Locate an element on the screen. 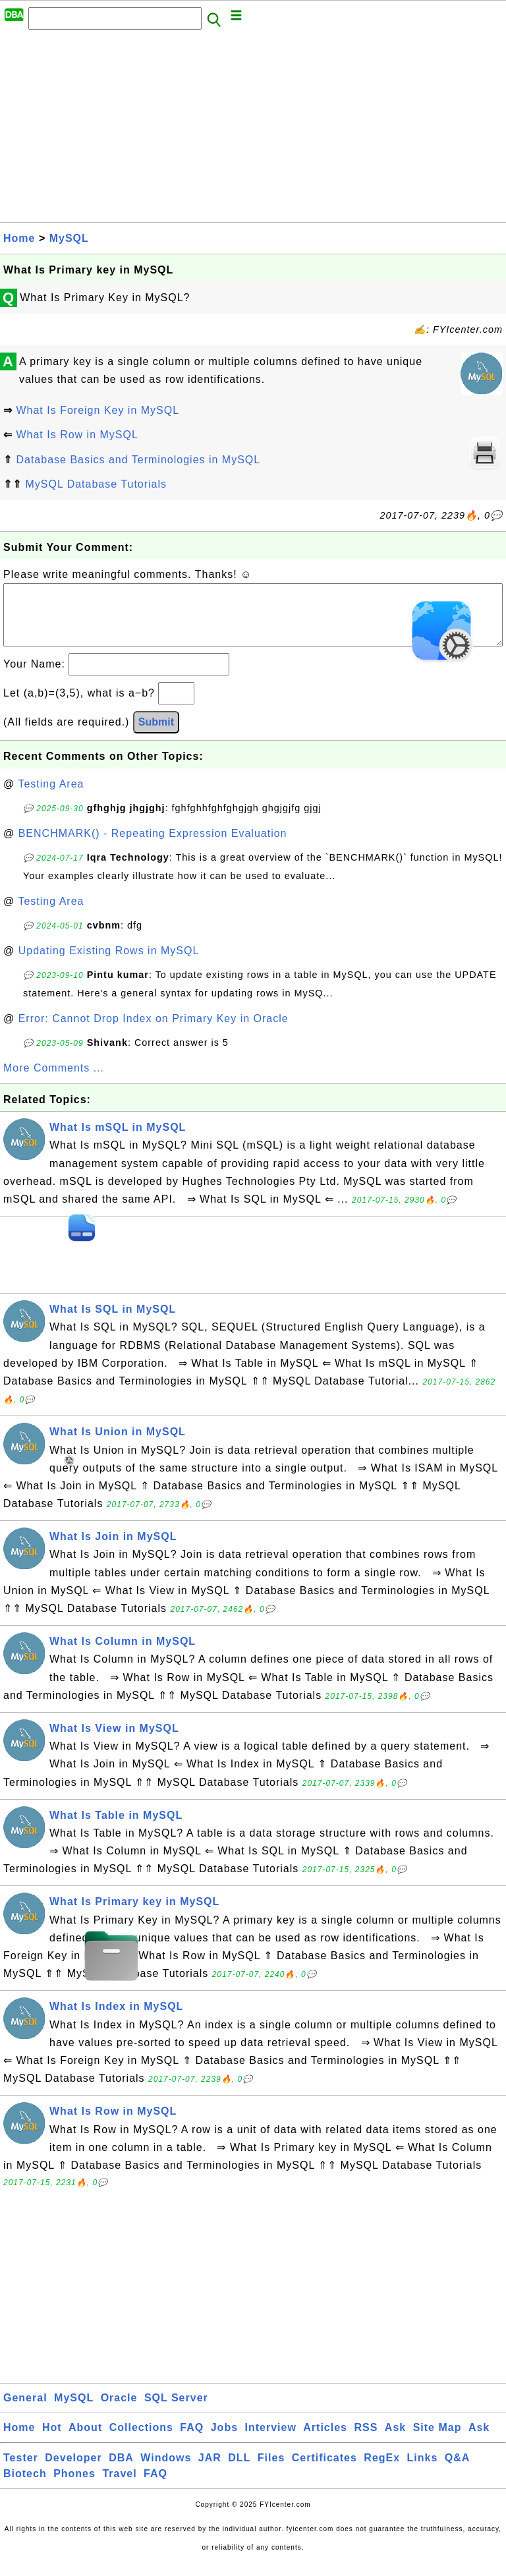  configure network and workgroup settings is located at coordinates (441, 631).